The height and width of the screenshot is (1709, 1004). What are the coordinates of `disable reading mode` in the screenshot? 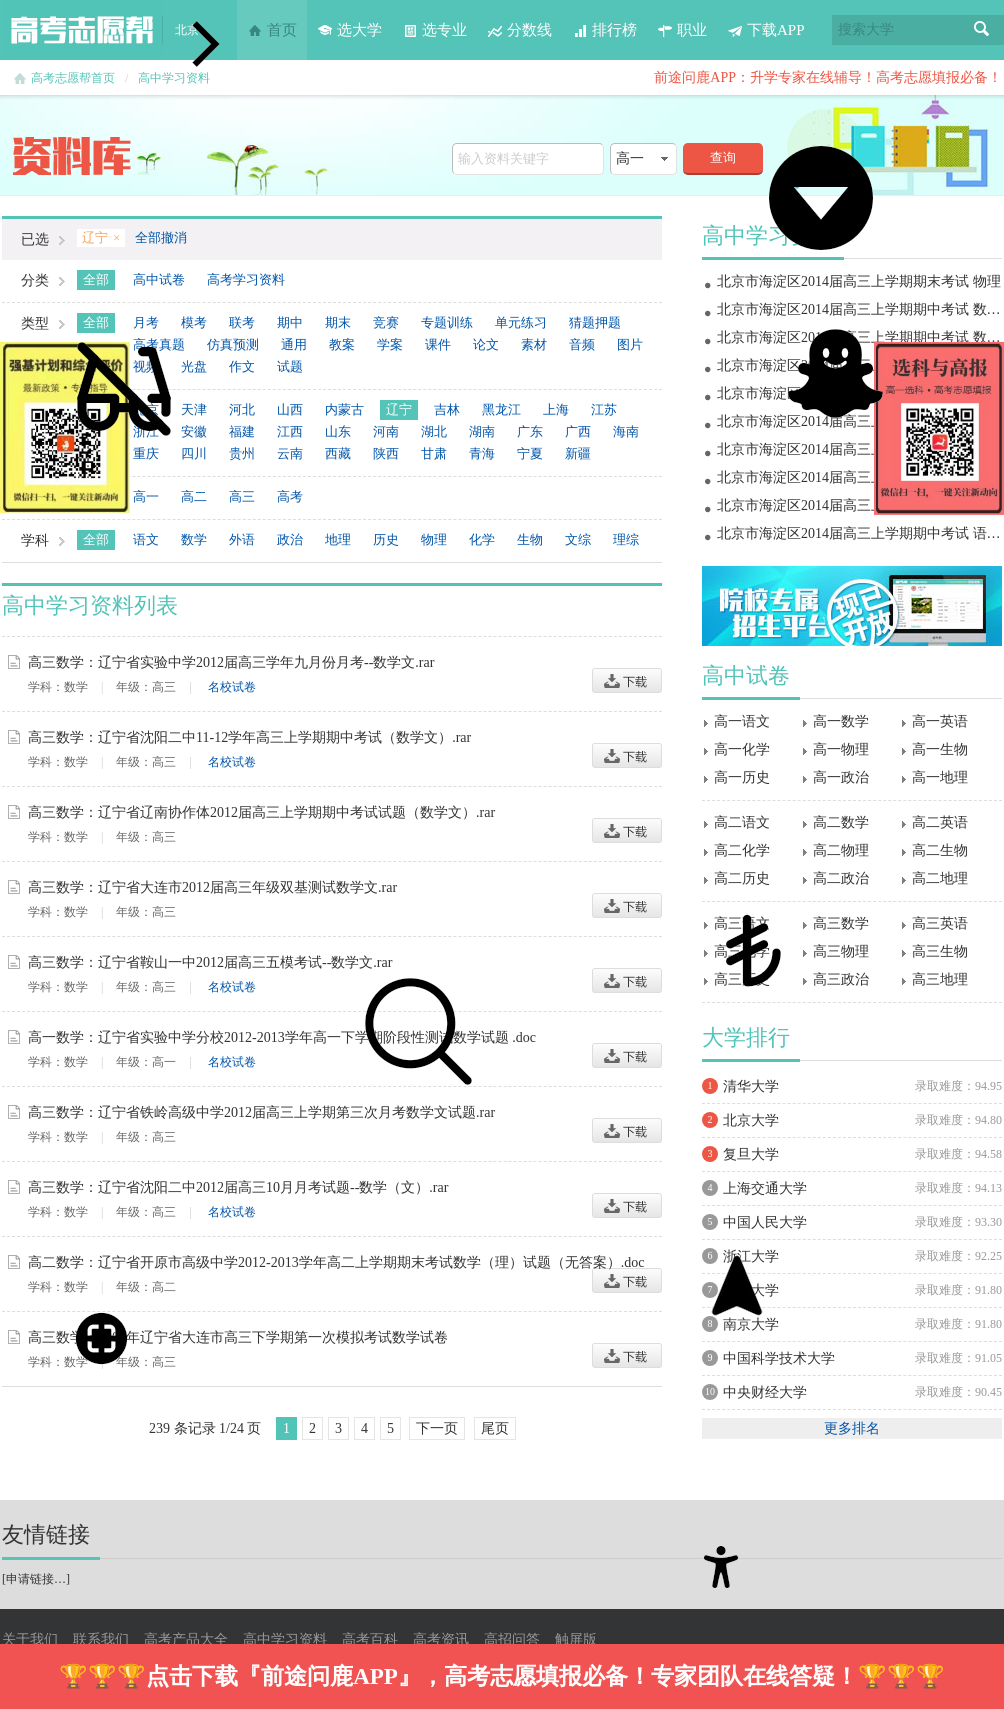 It's located at (124, 389).